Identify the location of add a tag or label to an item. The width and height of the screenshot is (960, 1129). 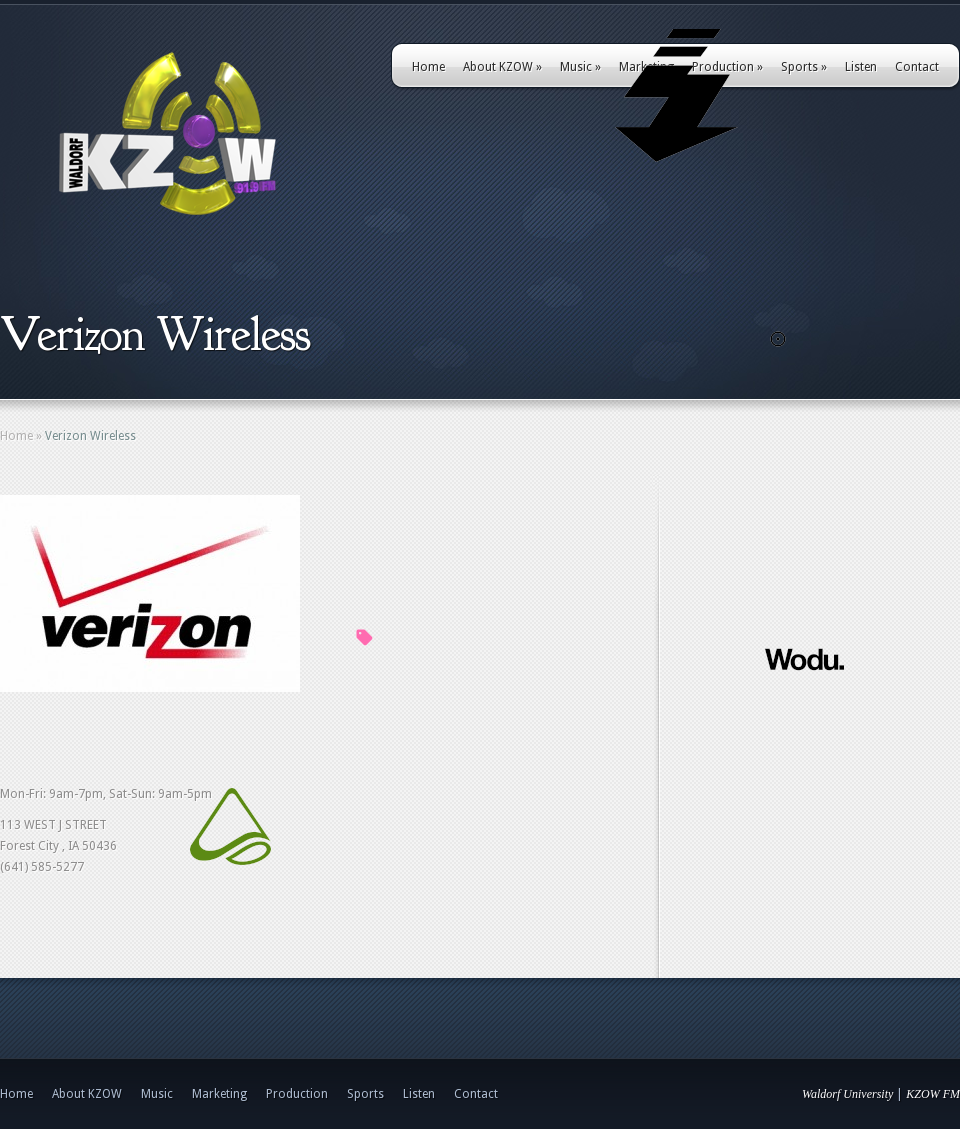
(364, 637).